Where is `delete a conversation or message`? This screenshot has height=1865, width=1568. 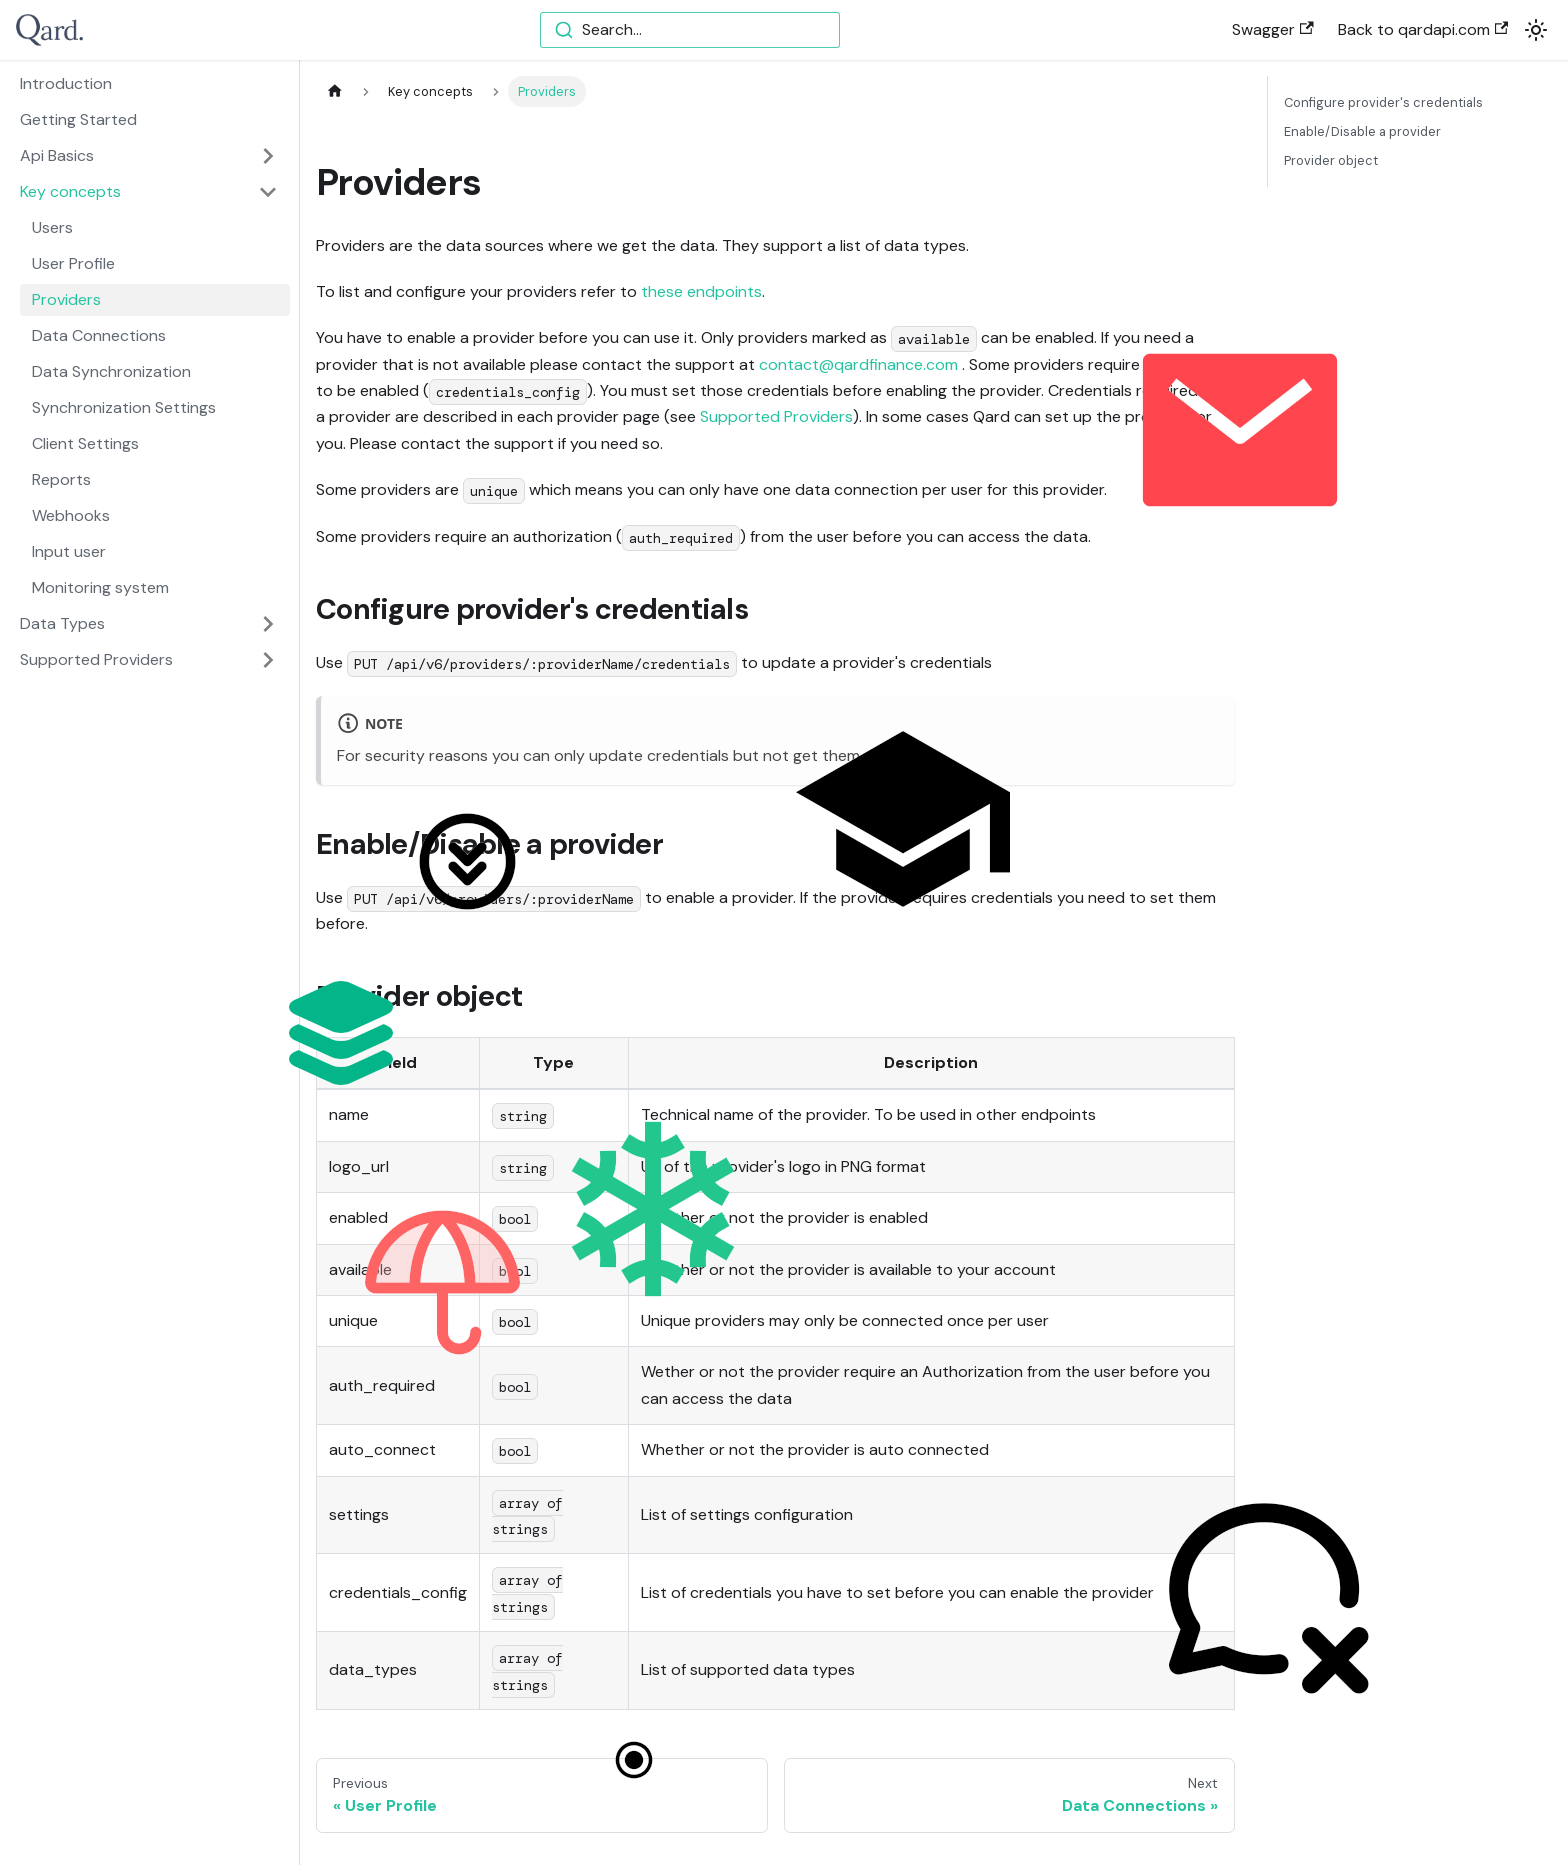
delete a conversation or message is located at coordinates (1264, 1589).